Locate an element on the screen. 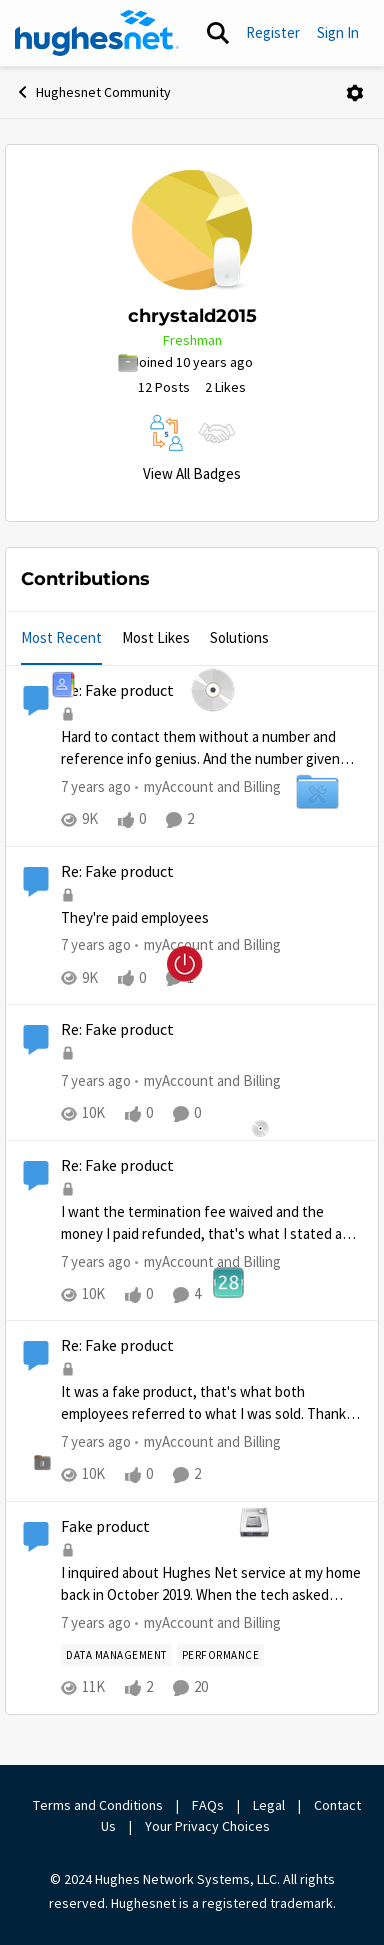 This screenshot has width=384, height=1945. connect or manage apple magic mouse via bluetooth is located at coordinates (227, 264).